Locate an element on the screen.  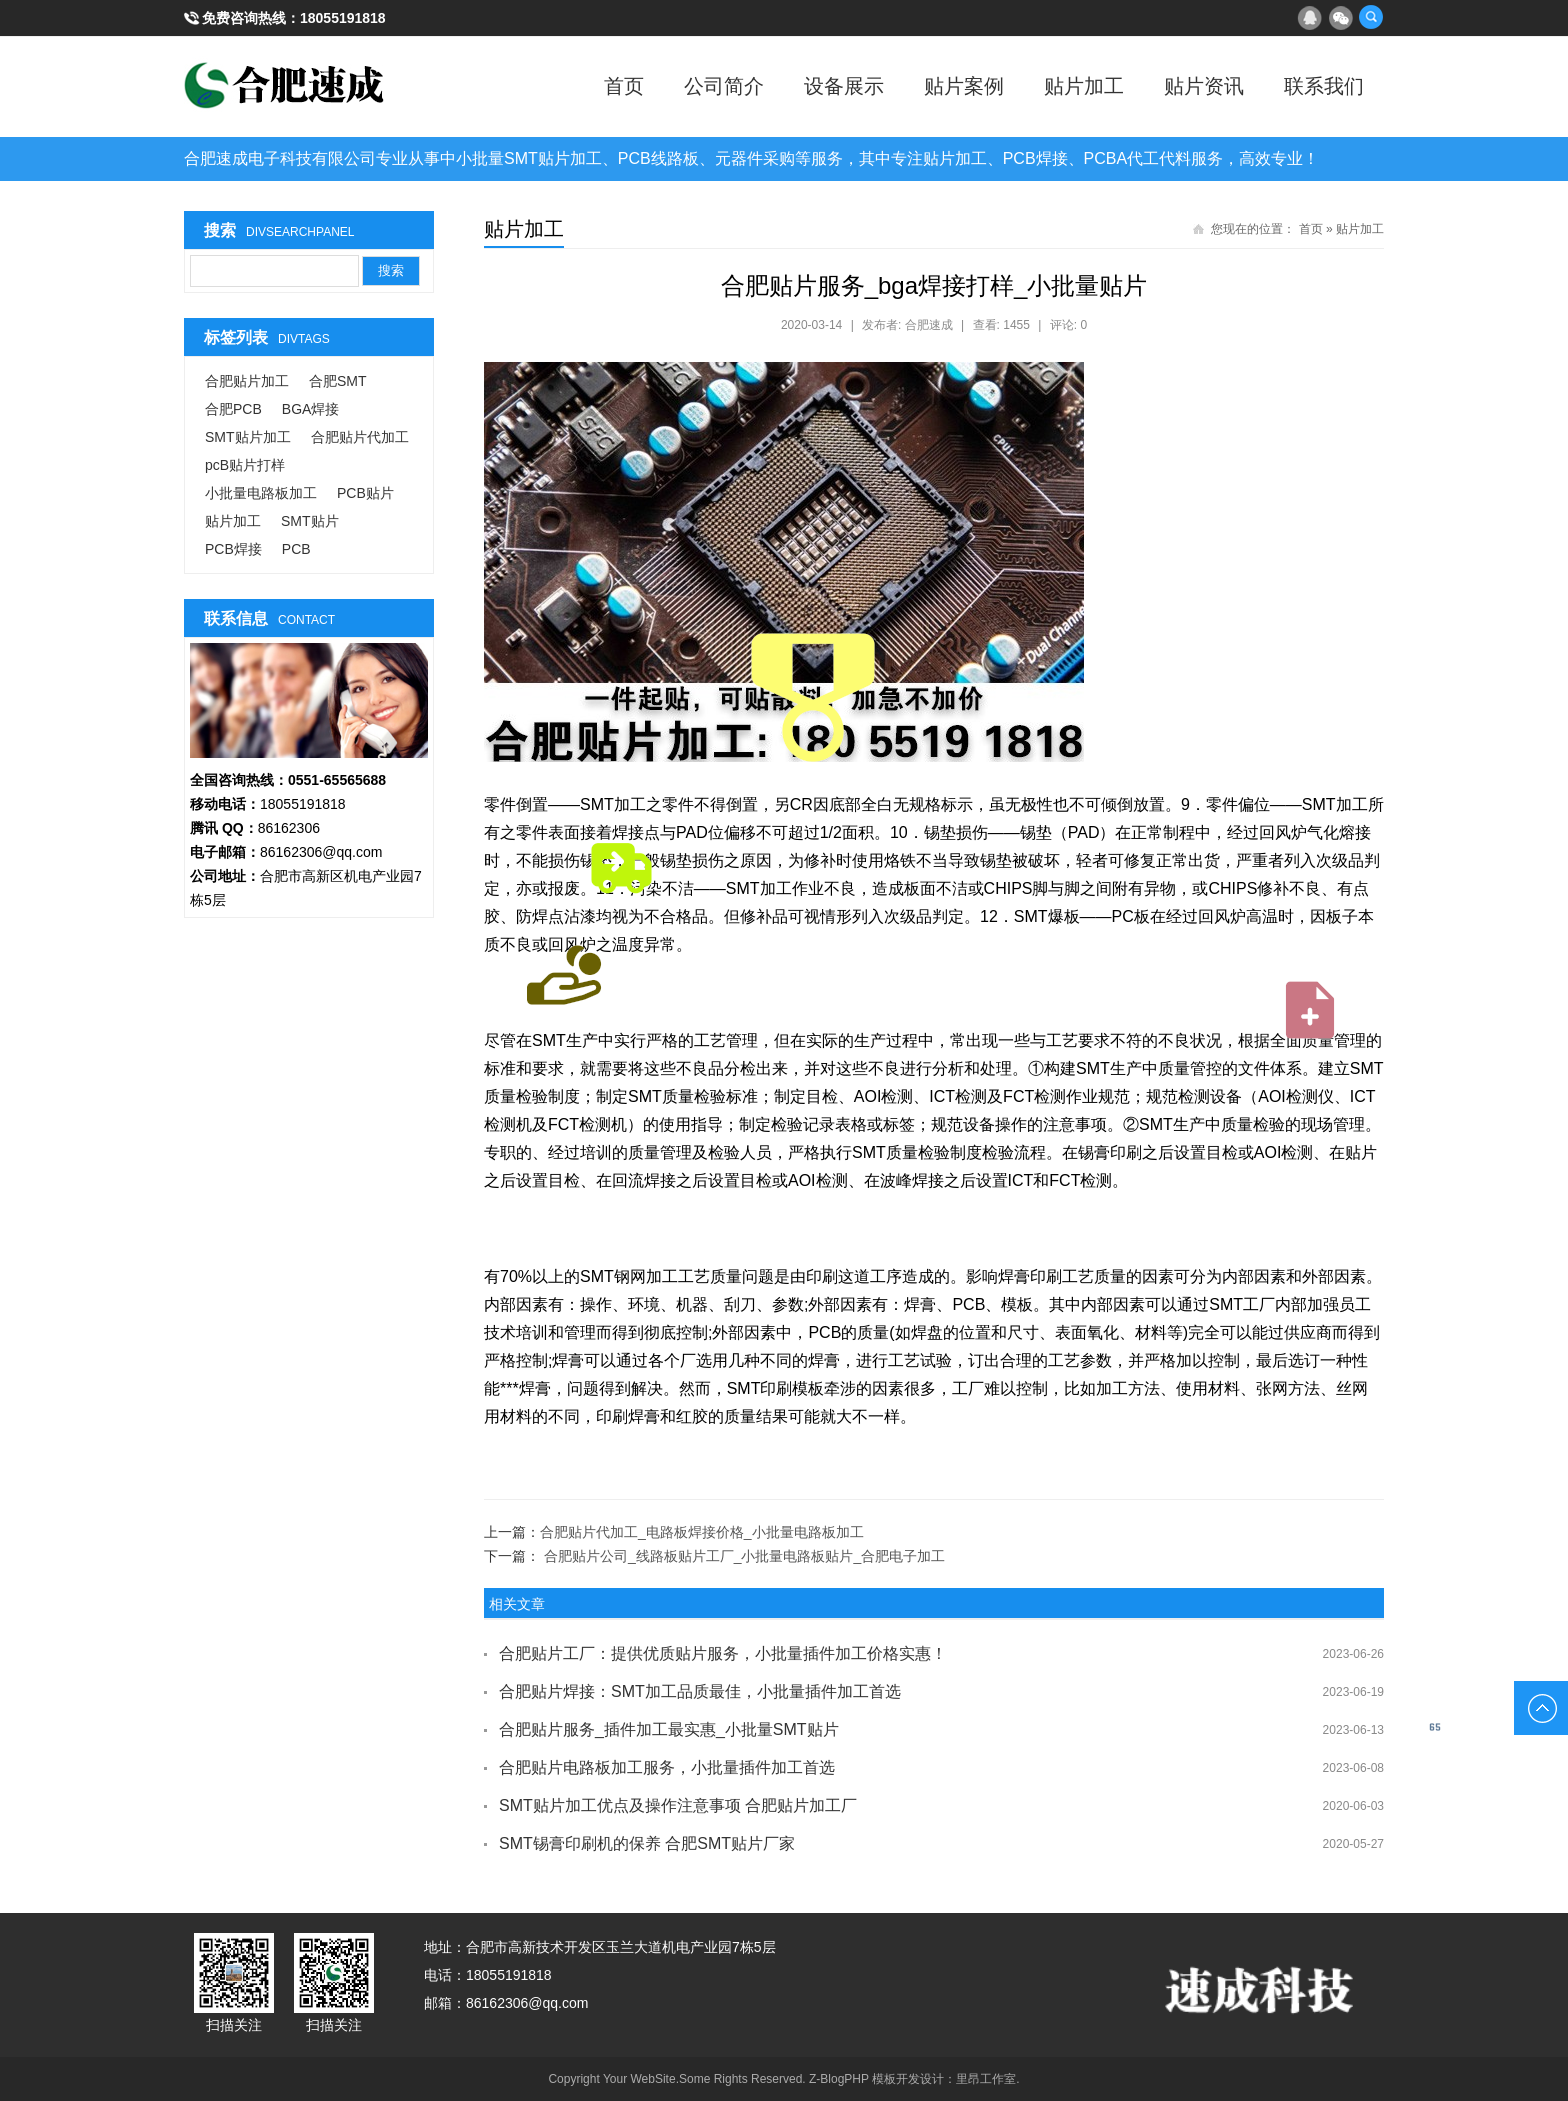
make a payment or donation is located at coordinates (566, 977).